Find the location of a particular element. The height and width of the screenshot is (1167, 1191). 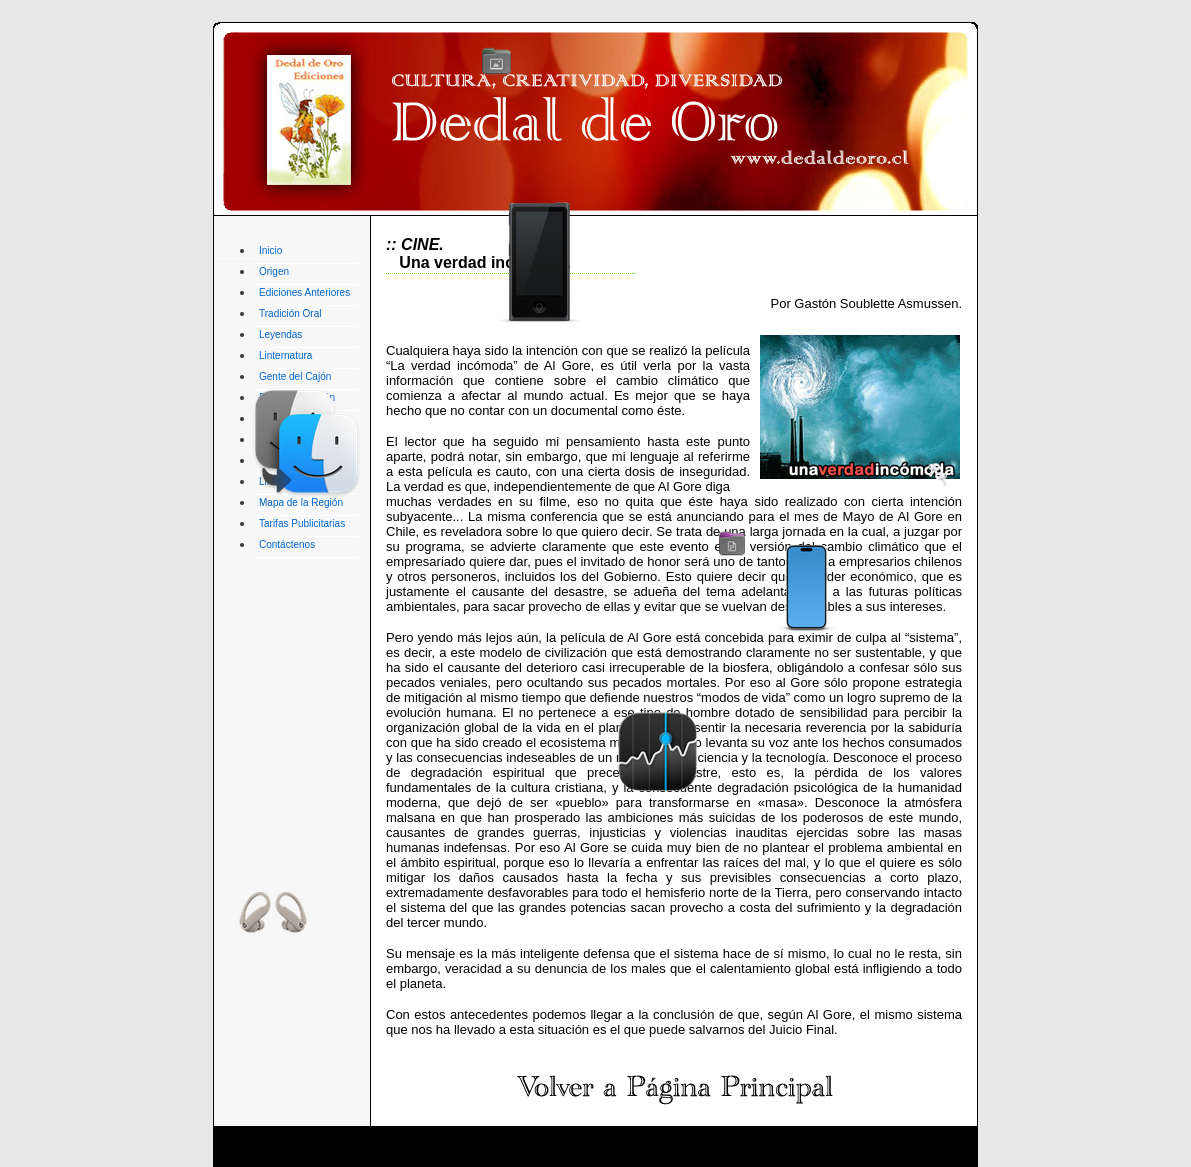

iPhone 15 device icon is located at coordinates (806, 588).